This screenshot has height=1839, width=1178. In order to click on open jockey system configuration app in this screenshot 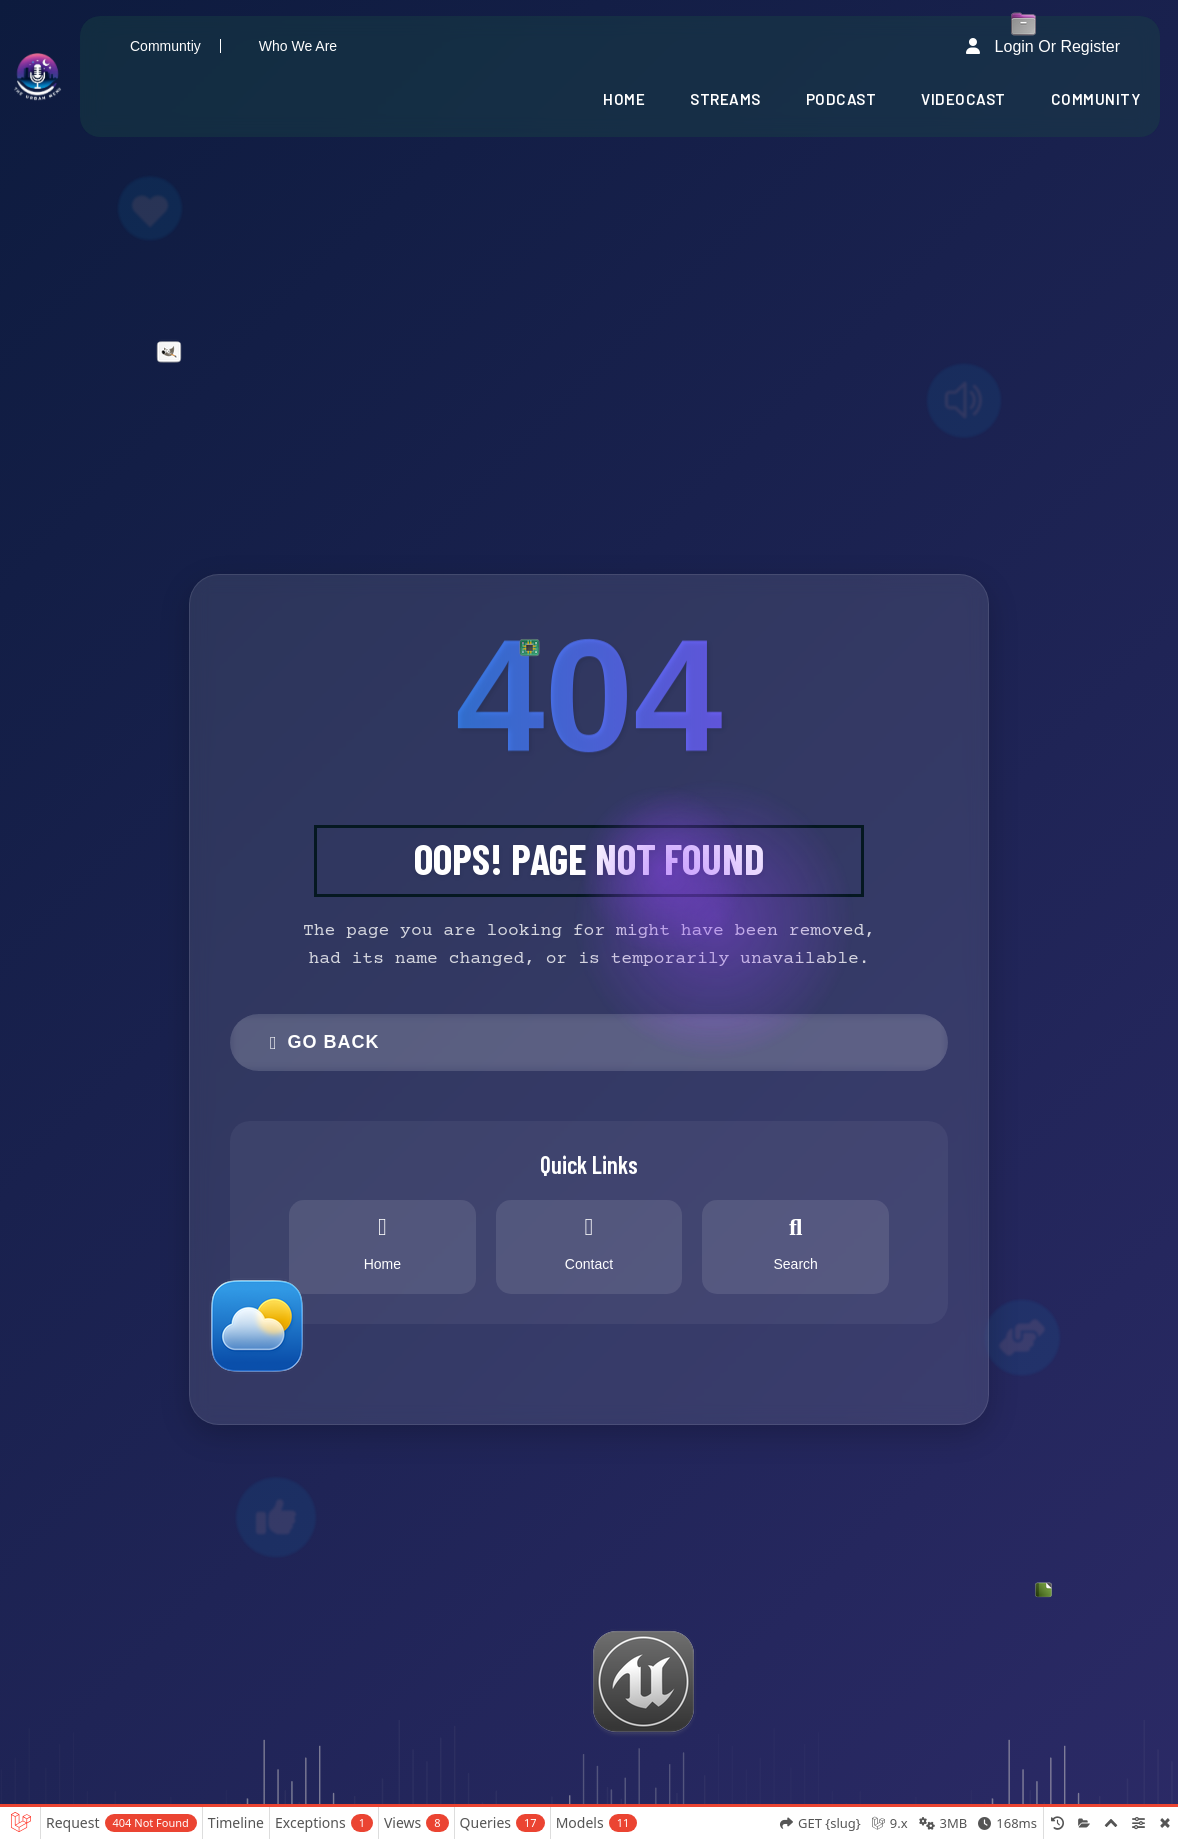, I will do `click(529, 647)`.